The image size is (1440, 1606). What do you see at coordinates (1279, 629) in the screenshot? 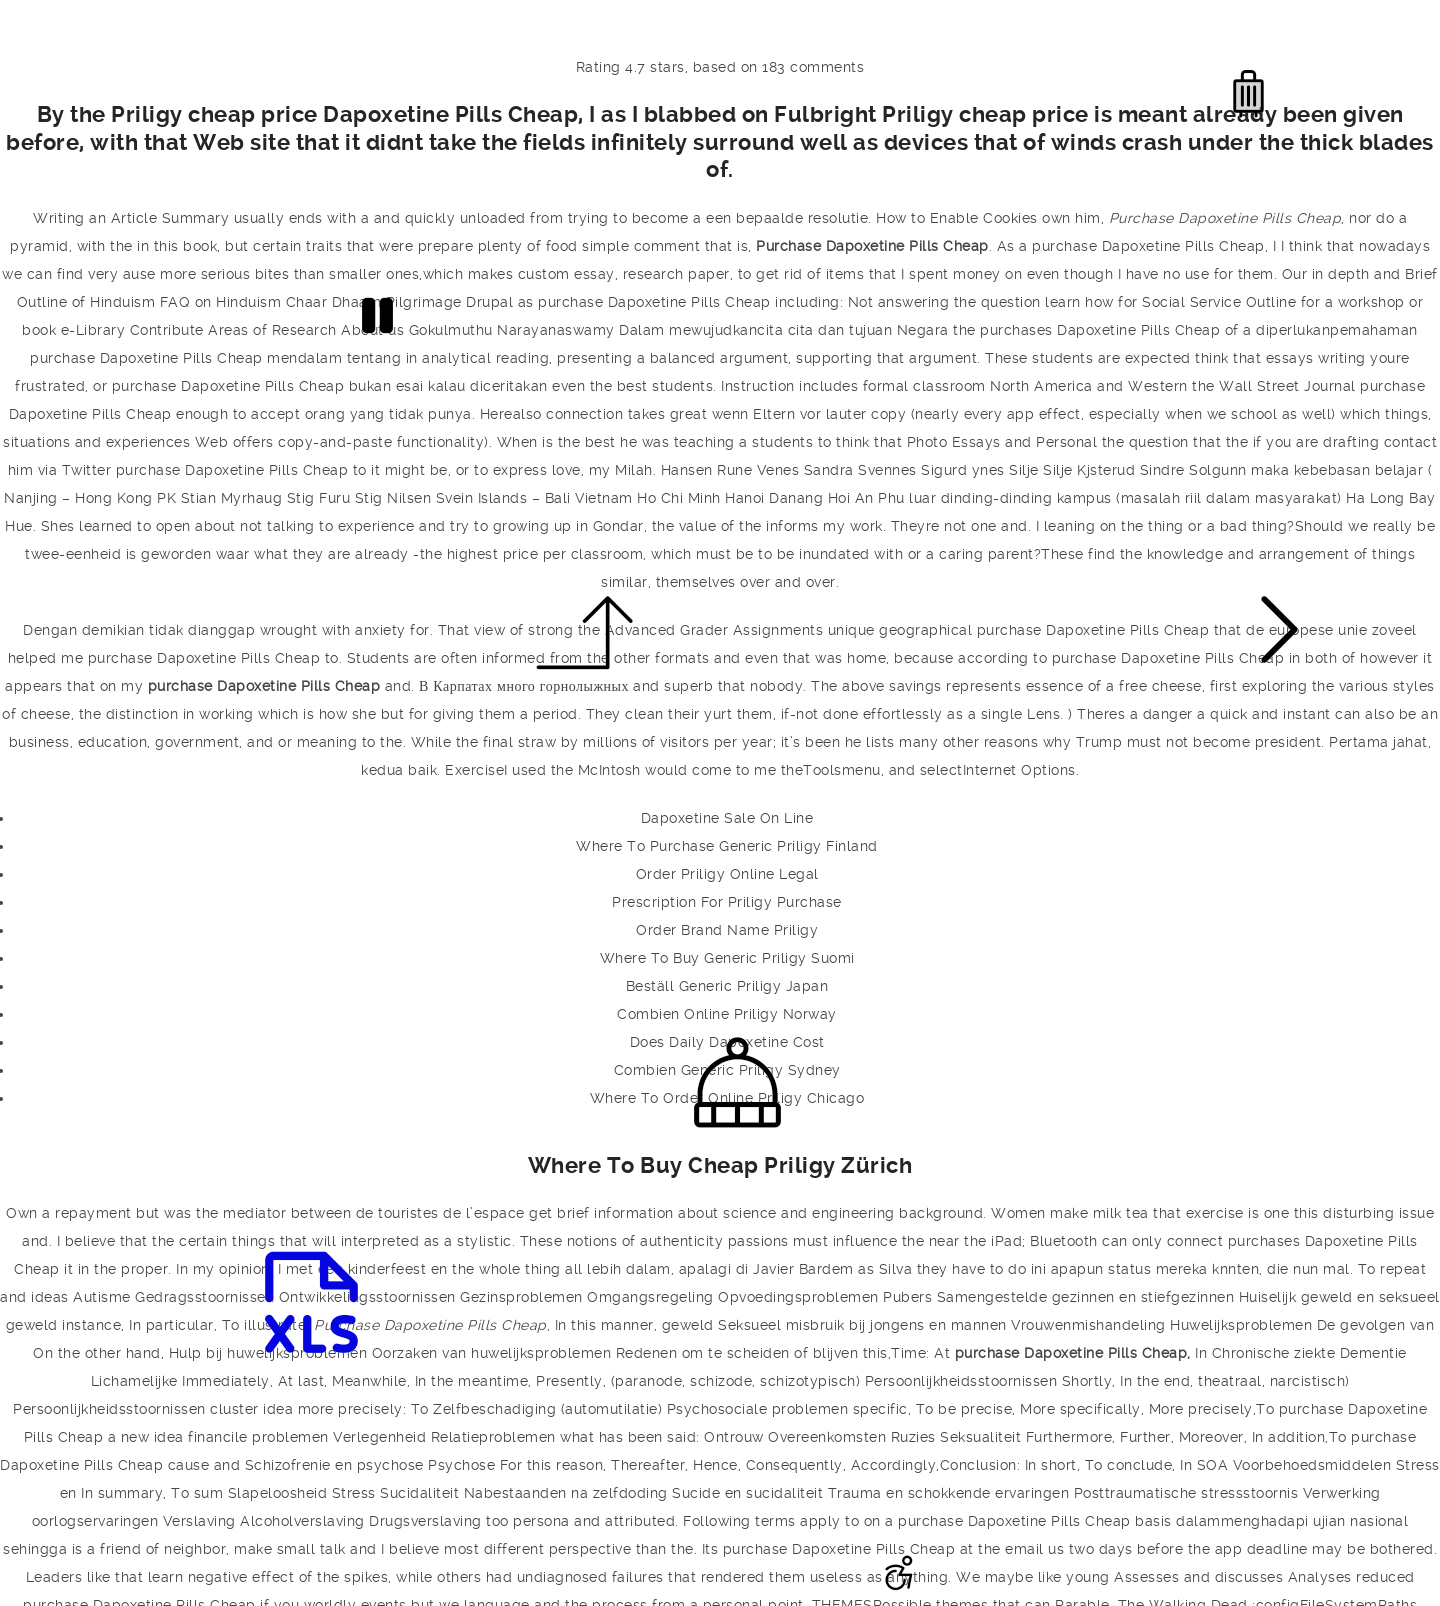
I see `navigate to the next item or page` at bounding box center [1279, 629].